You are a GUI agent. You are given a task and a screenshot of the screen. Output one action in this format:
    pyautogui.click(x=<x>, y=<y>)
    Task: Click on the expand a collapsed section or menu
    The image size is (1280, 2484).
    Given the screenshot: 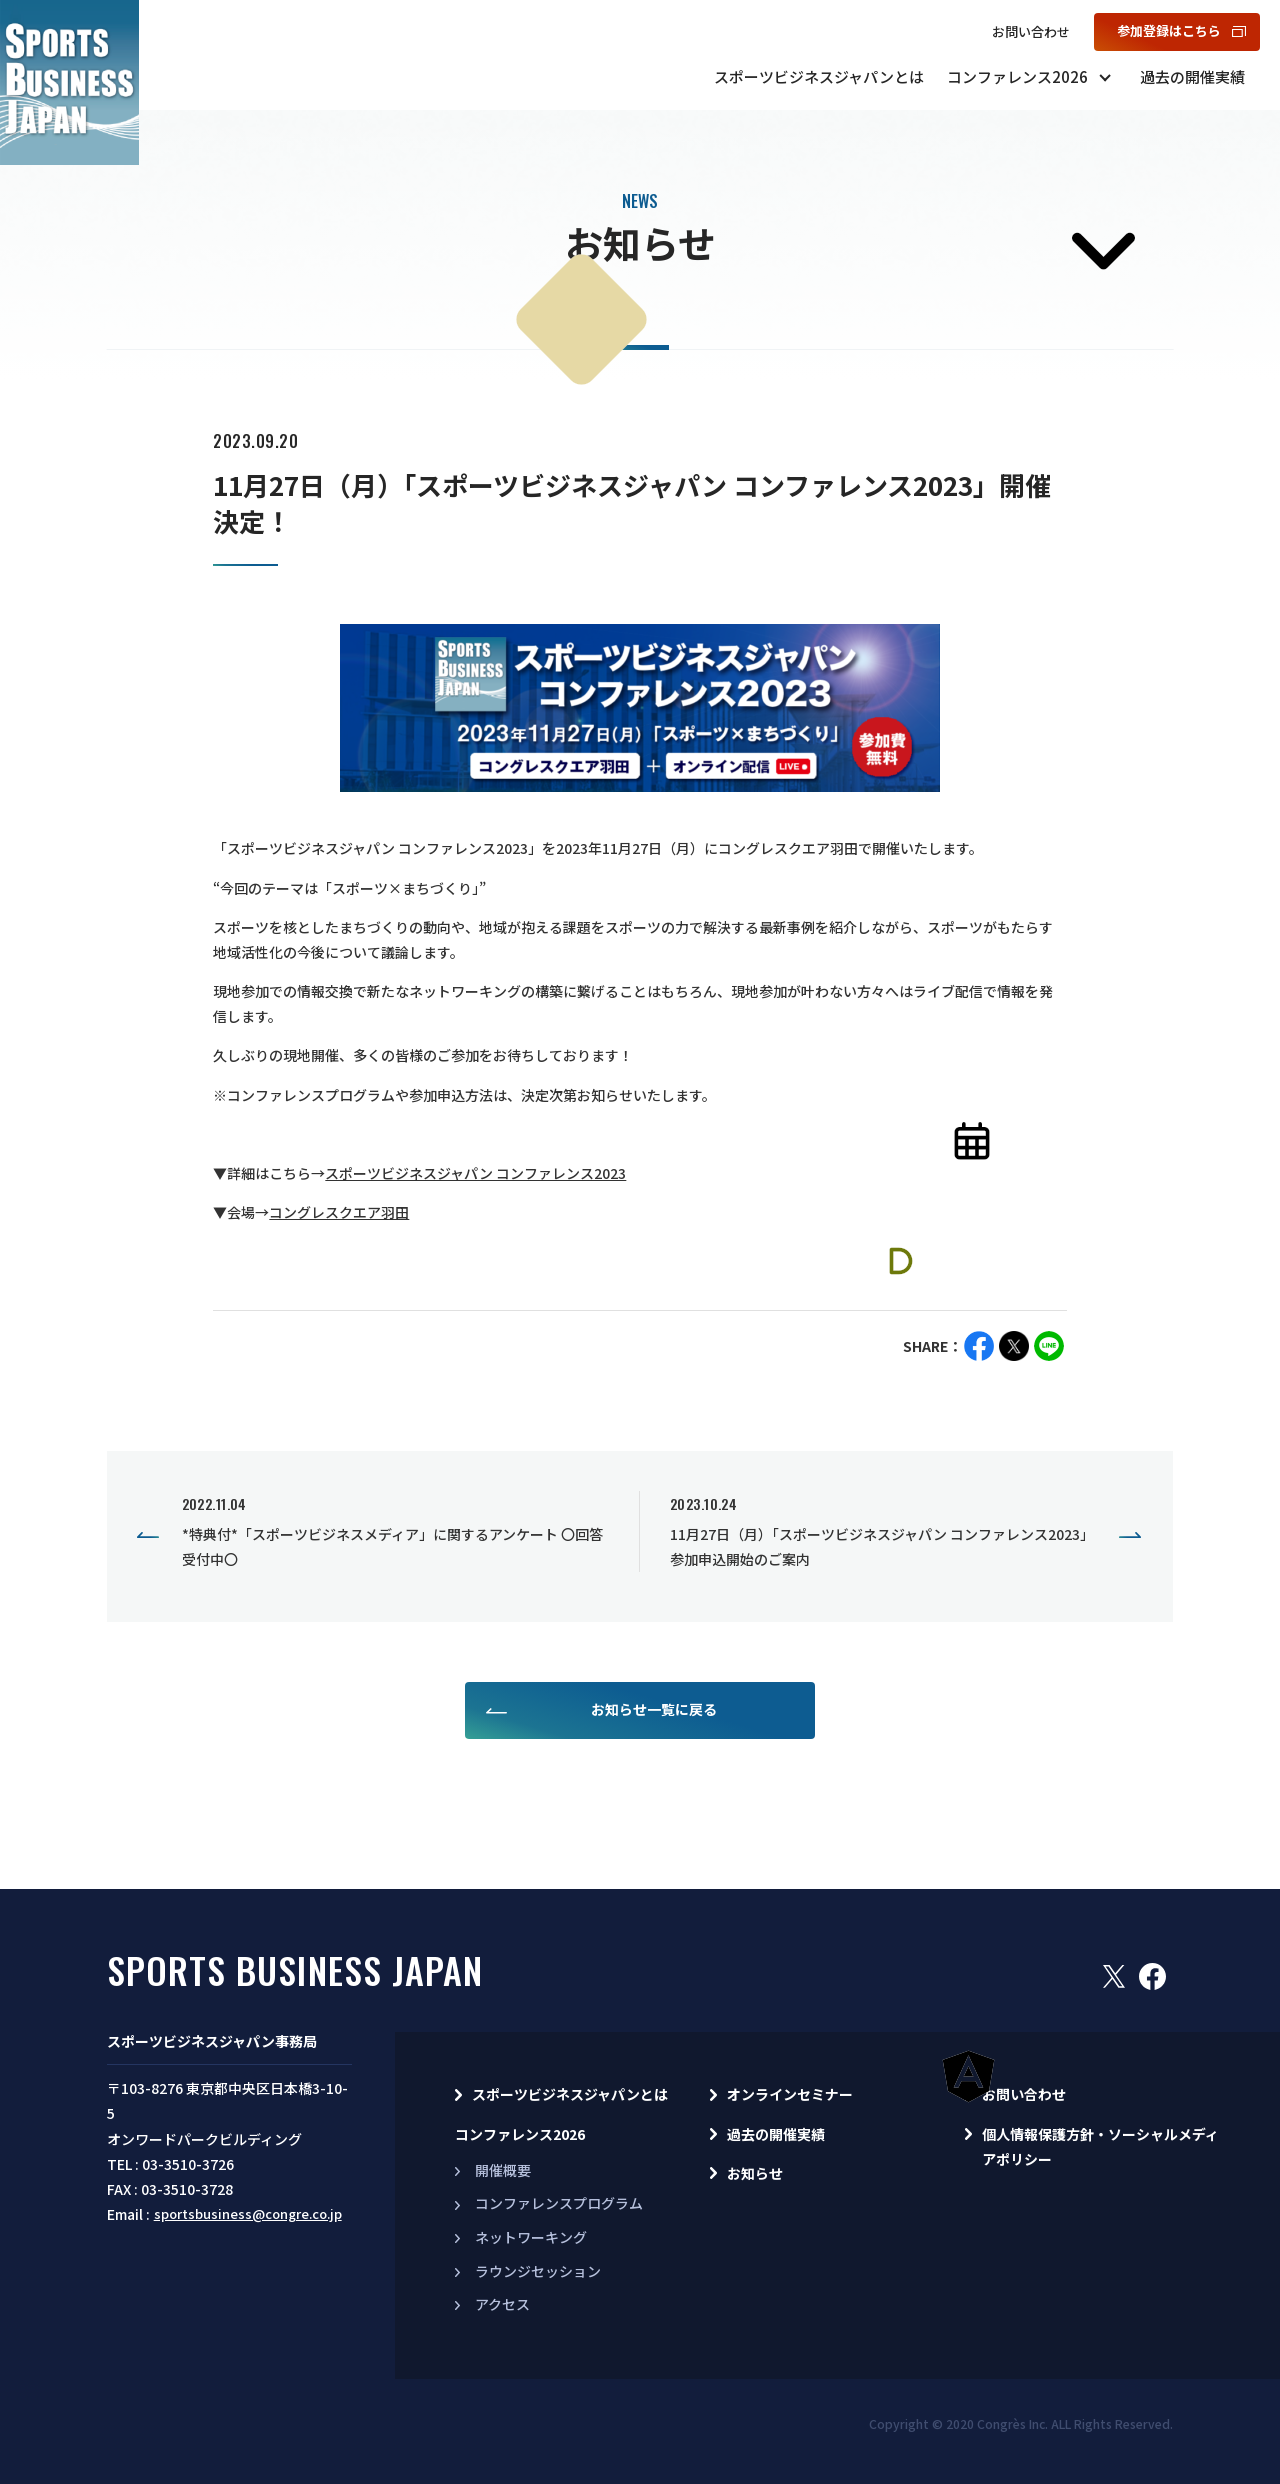 What is the action you would take?
    pyautogui.click(x=1103, y=248)
    